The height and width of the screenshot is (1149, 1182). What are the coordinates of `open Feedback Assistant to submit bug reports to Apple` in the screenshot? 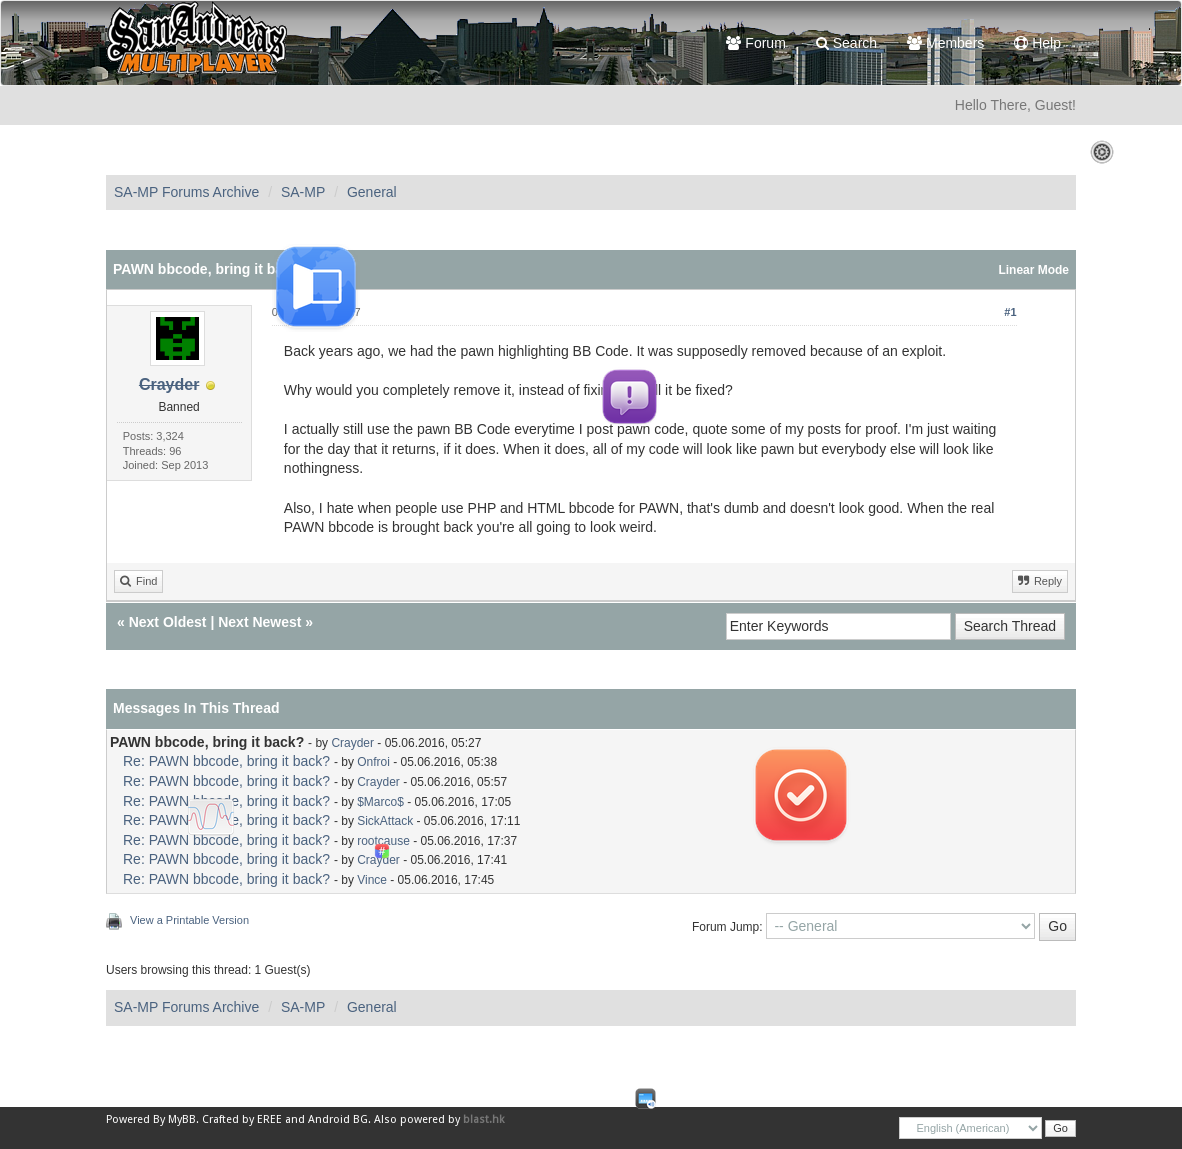 It's located at (629, 396).